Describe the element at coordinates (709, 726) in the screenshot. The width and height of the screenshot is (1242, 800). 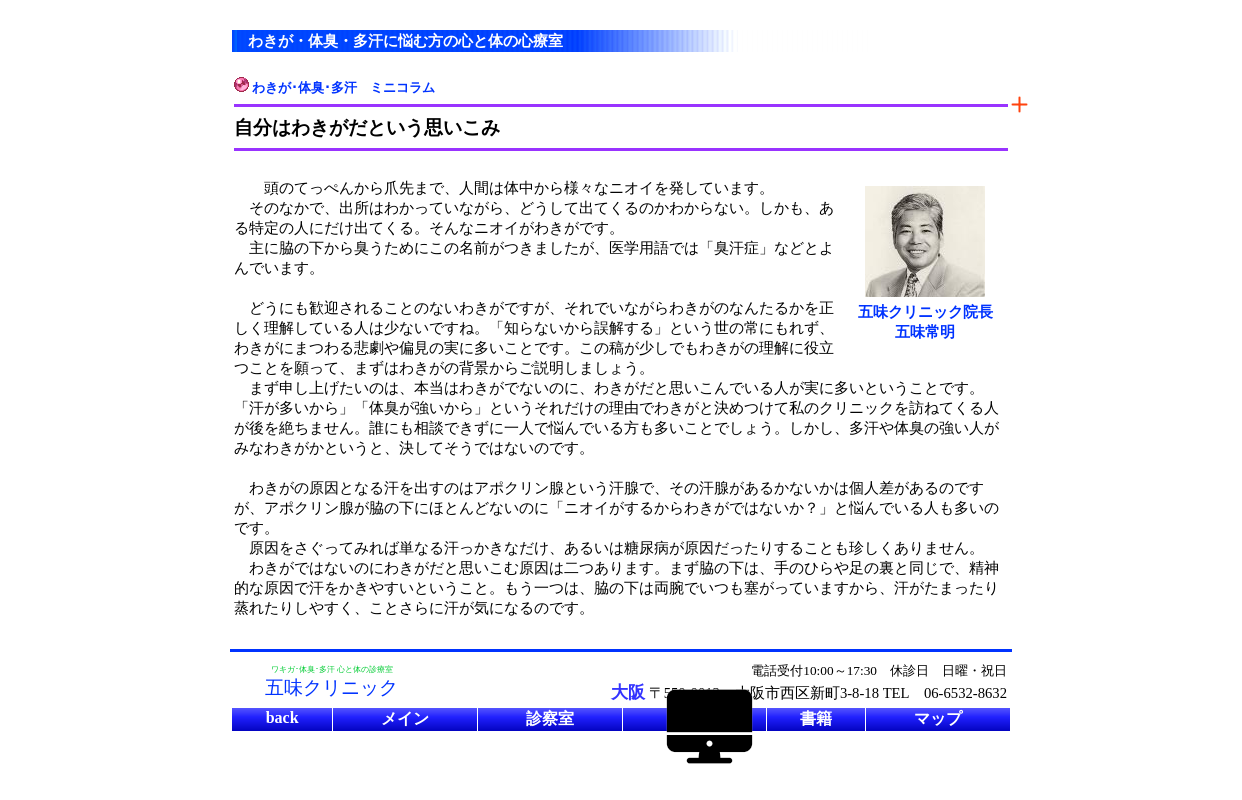
I see `switch to desktop view` at that location.